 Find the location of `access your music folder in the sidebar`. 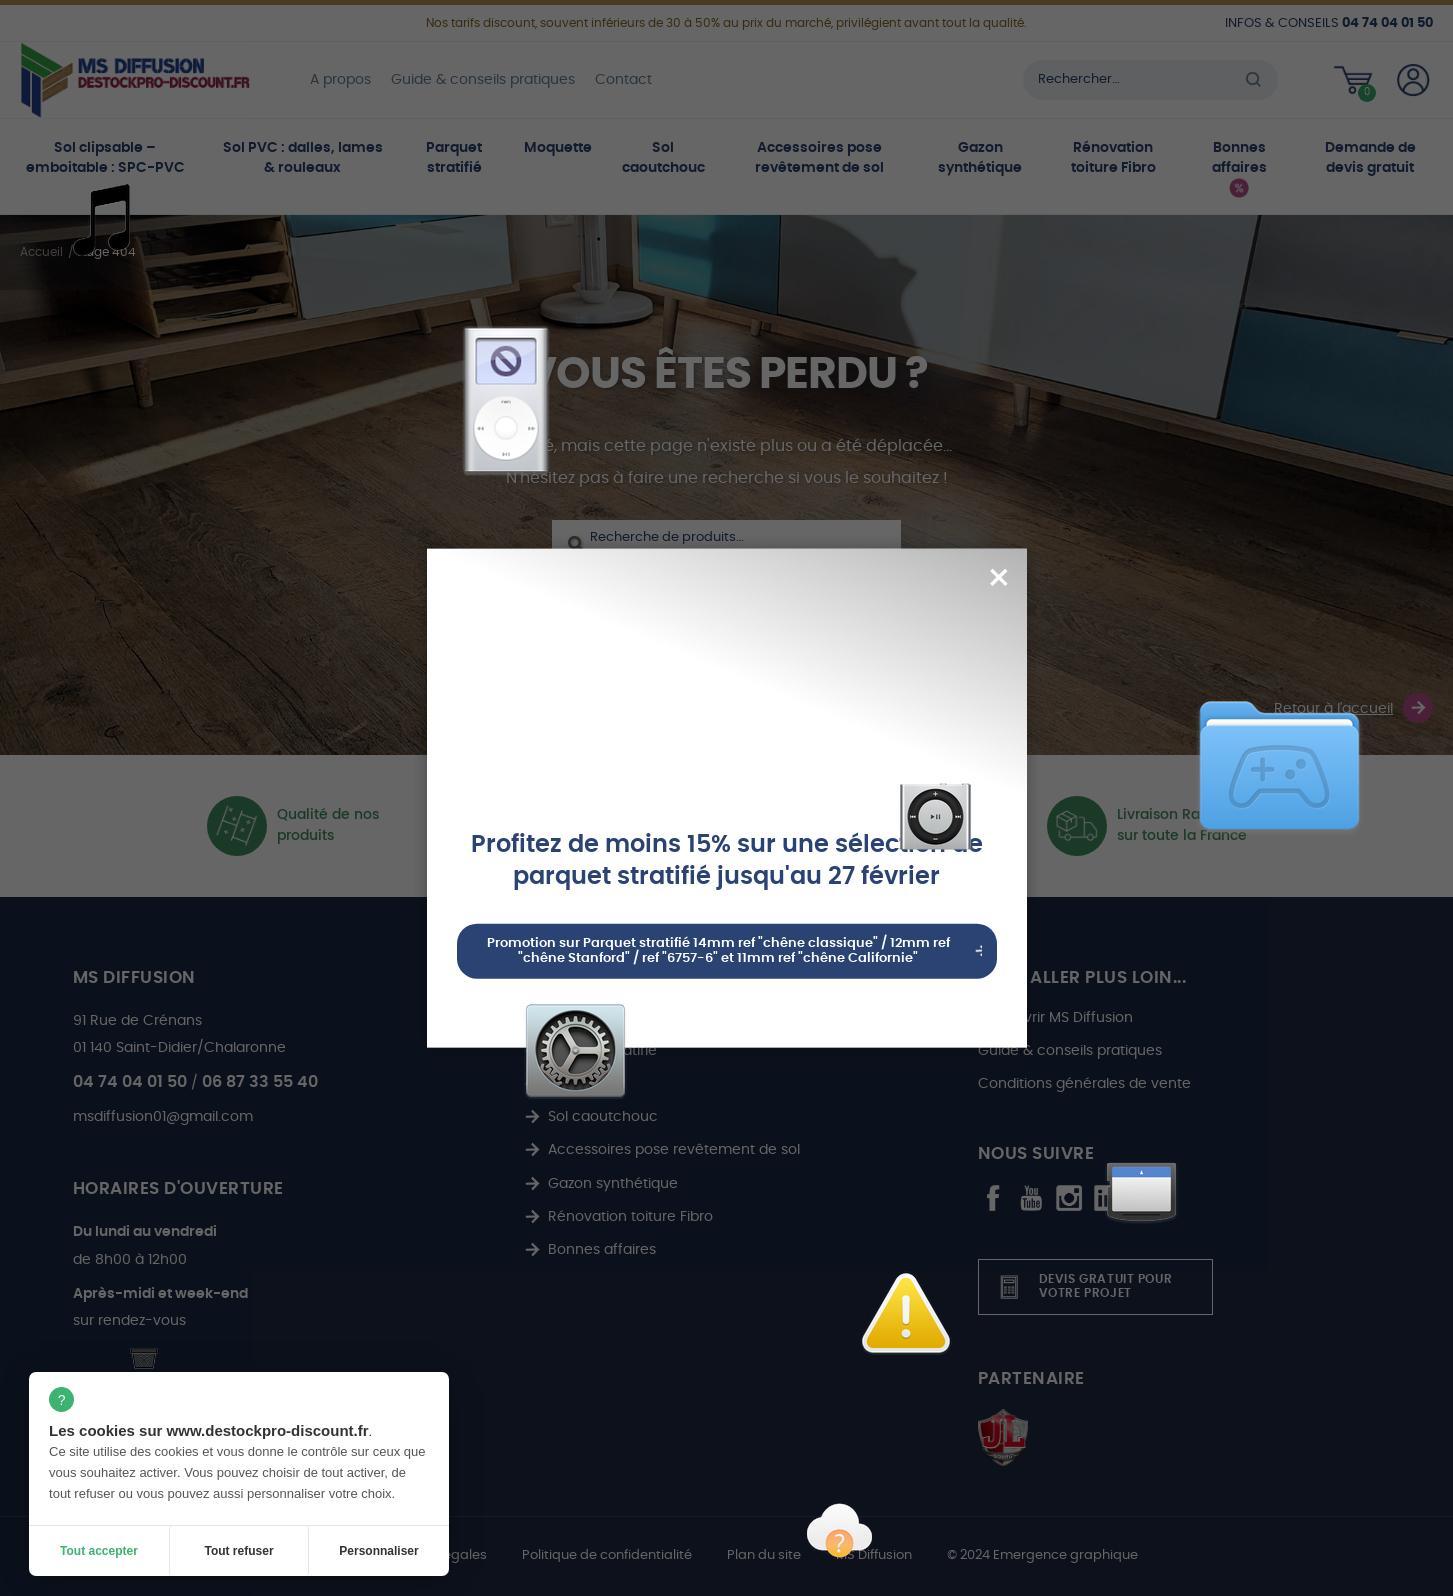

access your music folder in the sidebar is located at coordinates (104, 220).